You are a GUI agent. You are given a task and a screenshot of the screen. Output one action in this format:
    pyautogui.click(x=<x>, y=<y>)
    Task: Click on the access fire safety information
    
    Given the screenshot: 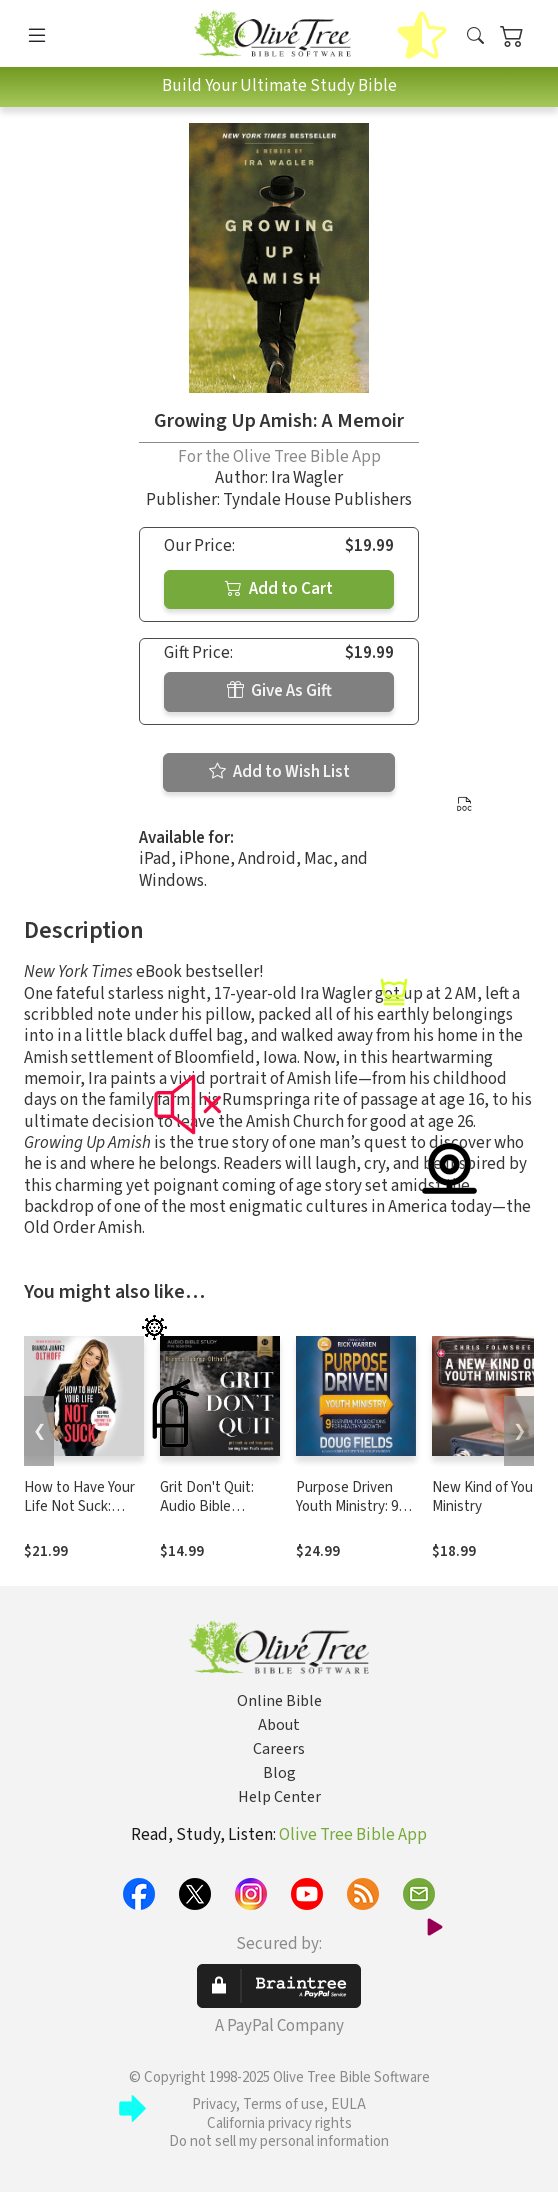 What is the action you would take?
    pyautogui.click(x=172, y=1414)
    